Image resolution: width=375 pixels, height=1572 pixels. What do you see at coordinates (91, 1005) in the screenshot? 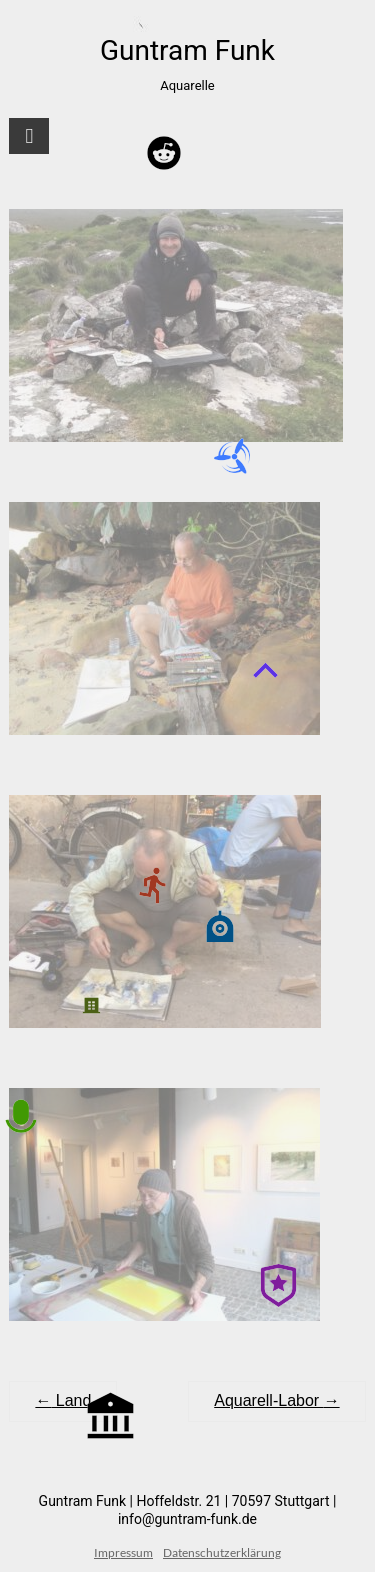
I see `view building or property details` at bounding box center [91, 1005].